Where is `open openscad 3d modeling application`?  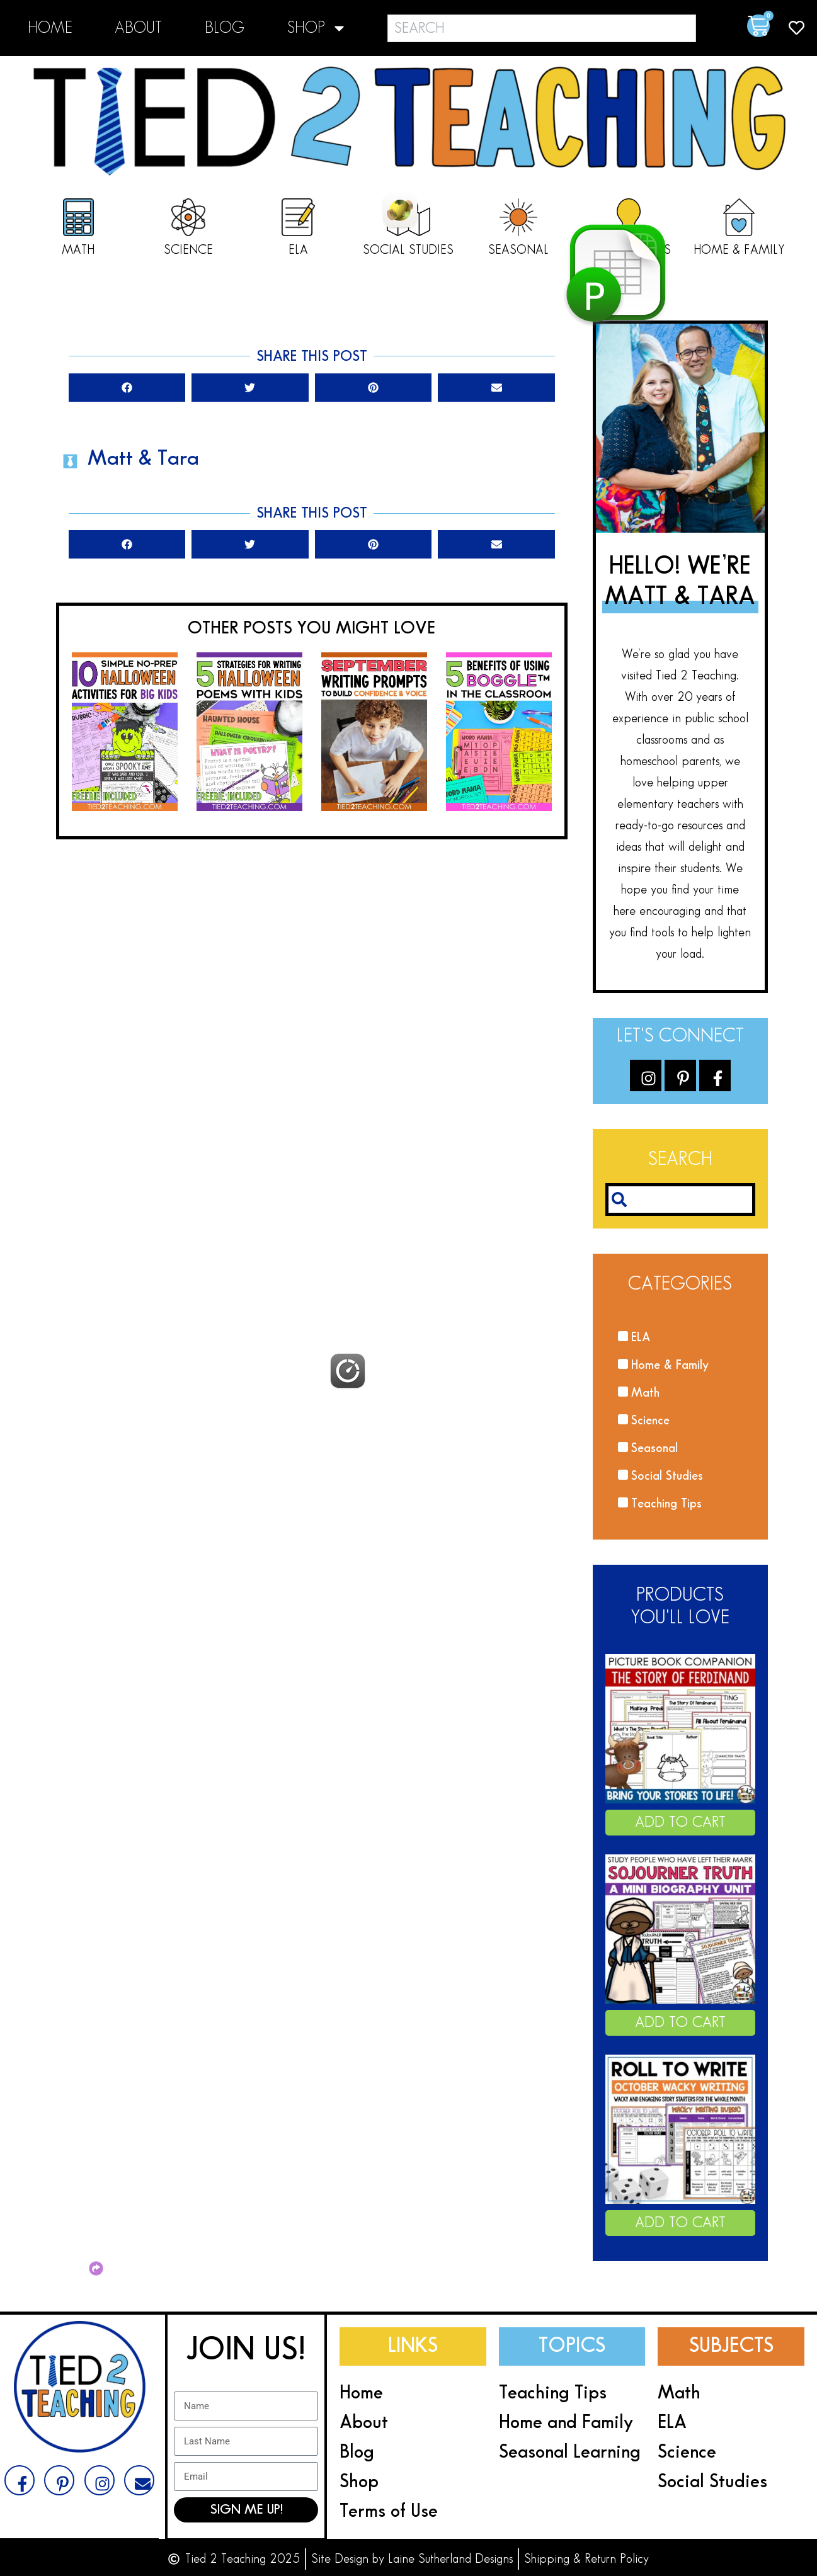 open openscad 3d modeling application is located at coordinates (400, 210).